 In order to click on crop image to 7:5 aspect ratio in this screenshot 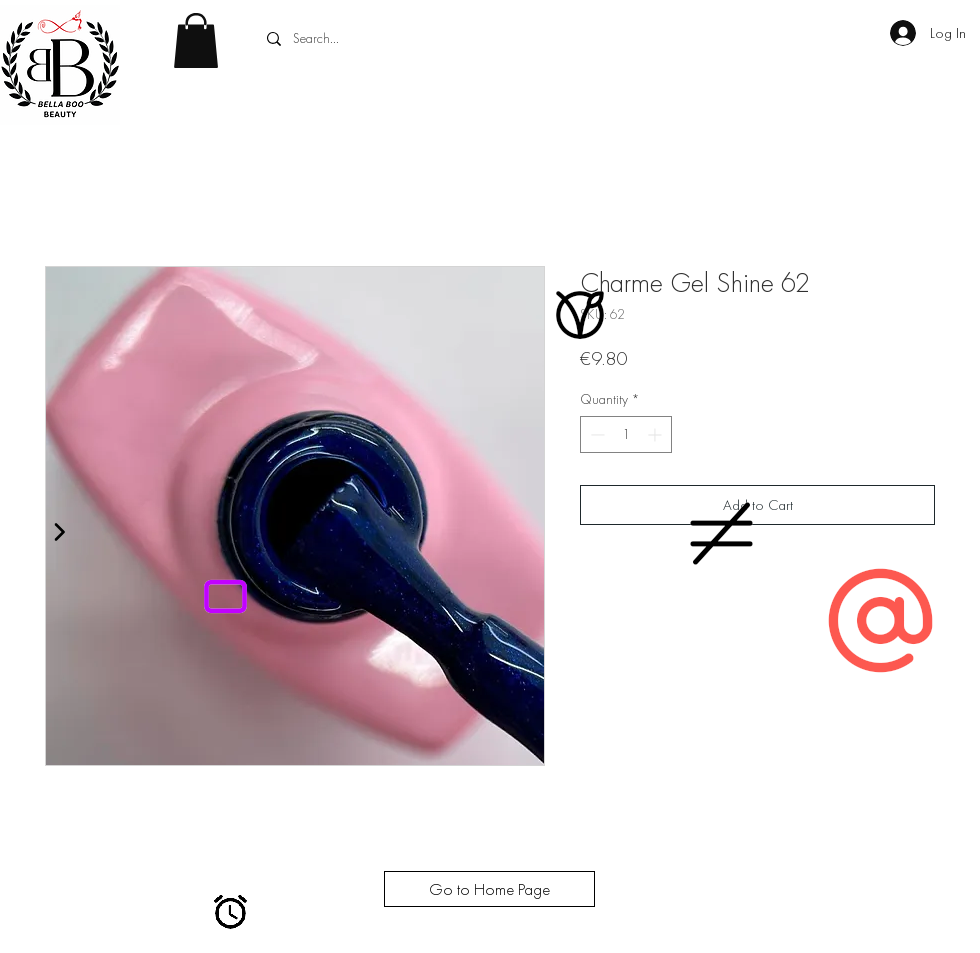, I will do `click(225, 596)`.